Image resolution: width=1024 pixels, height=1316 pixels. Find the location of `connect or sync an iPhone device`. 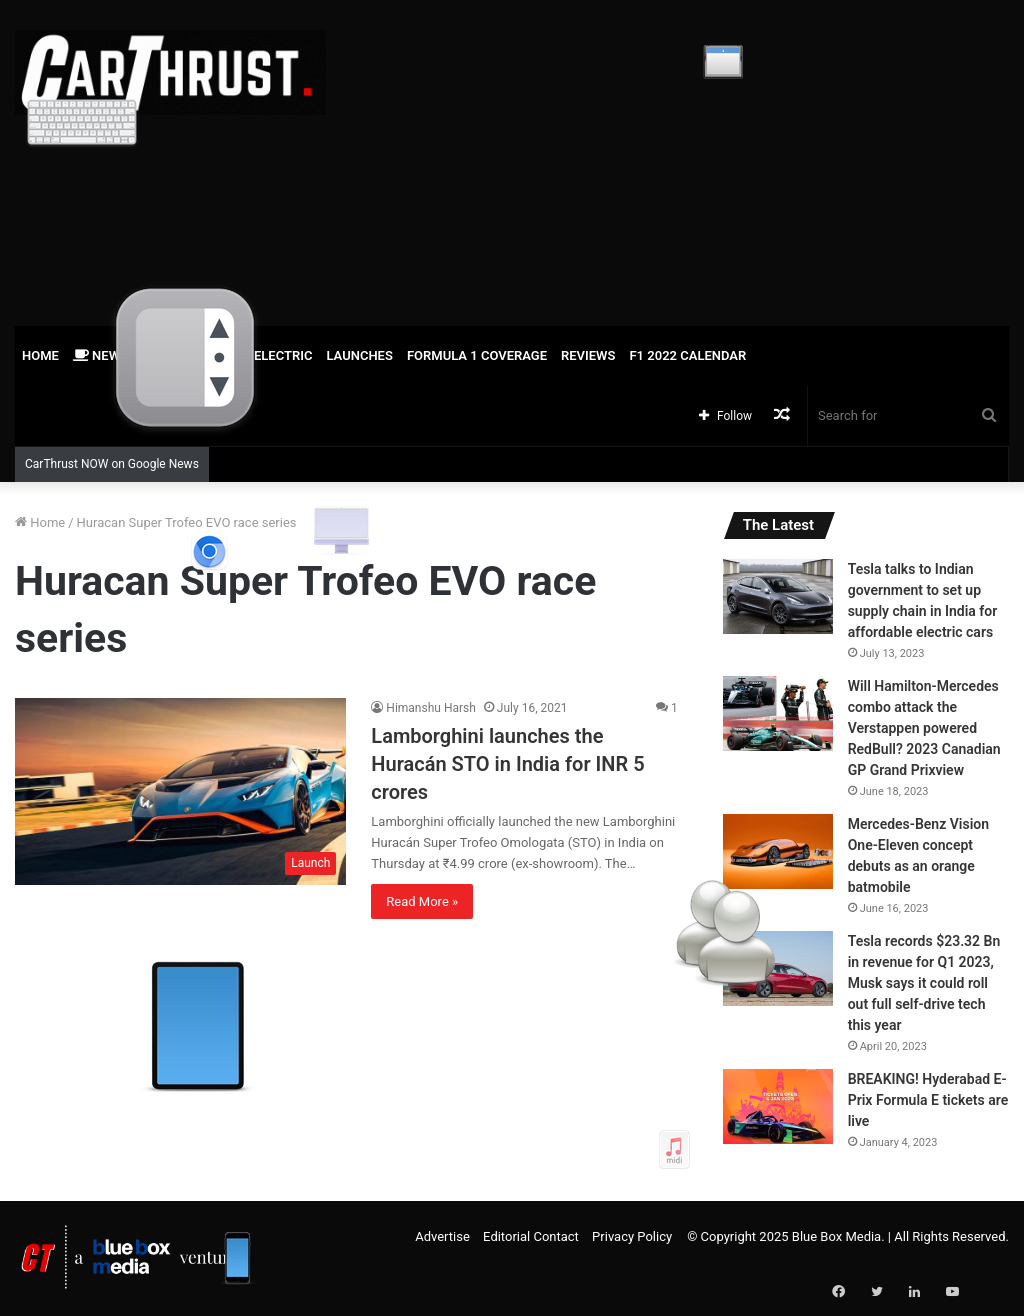

connect or sync an iPhone device is located at coordinates (237, 1258).